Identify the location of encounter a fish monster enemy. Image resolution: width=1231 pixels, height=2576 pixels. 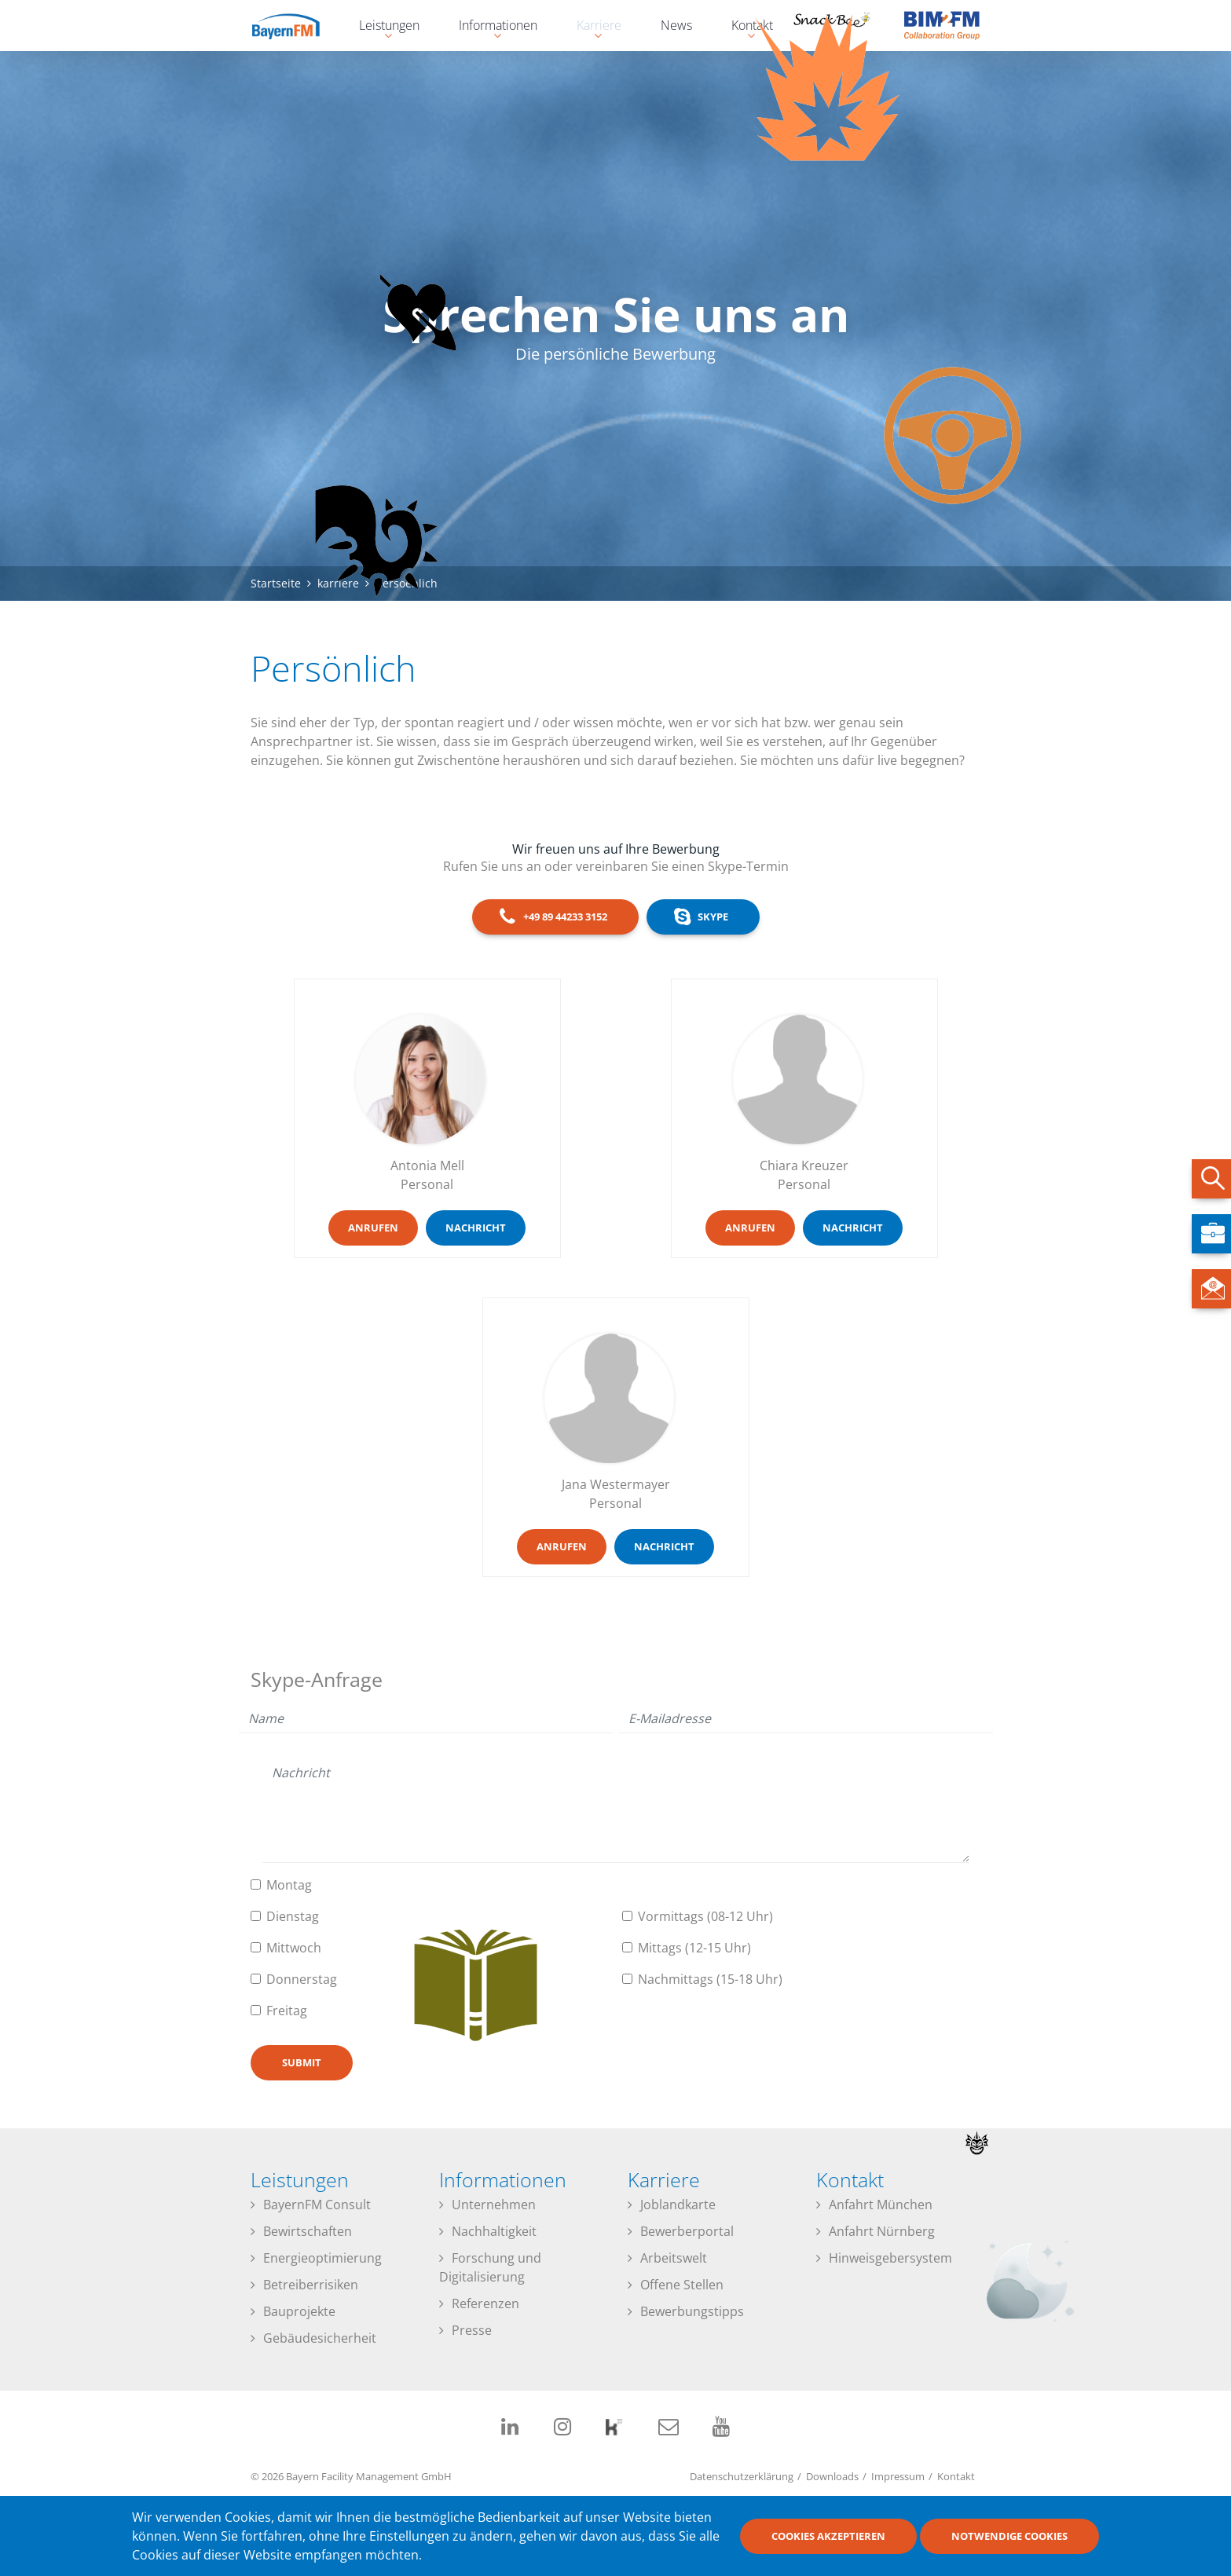
(976, 2142).